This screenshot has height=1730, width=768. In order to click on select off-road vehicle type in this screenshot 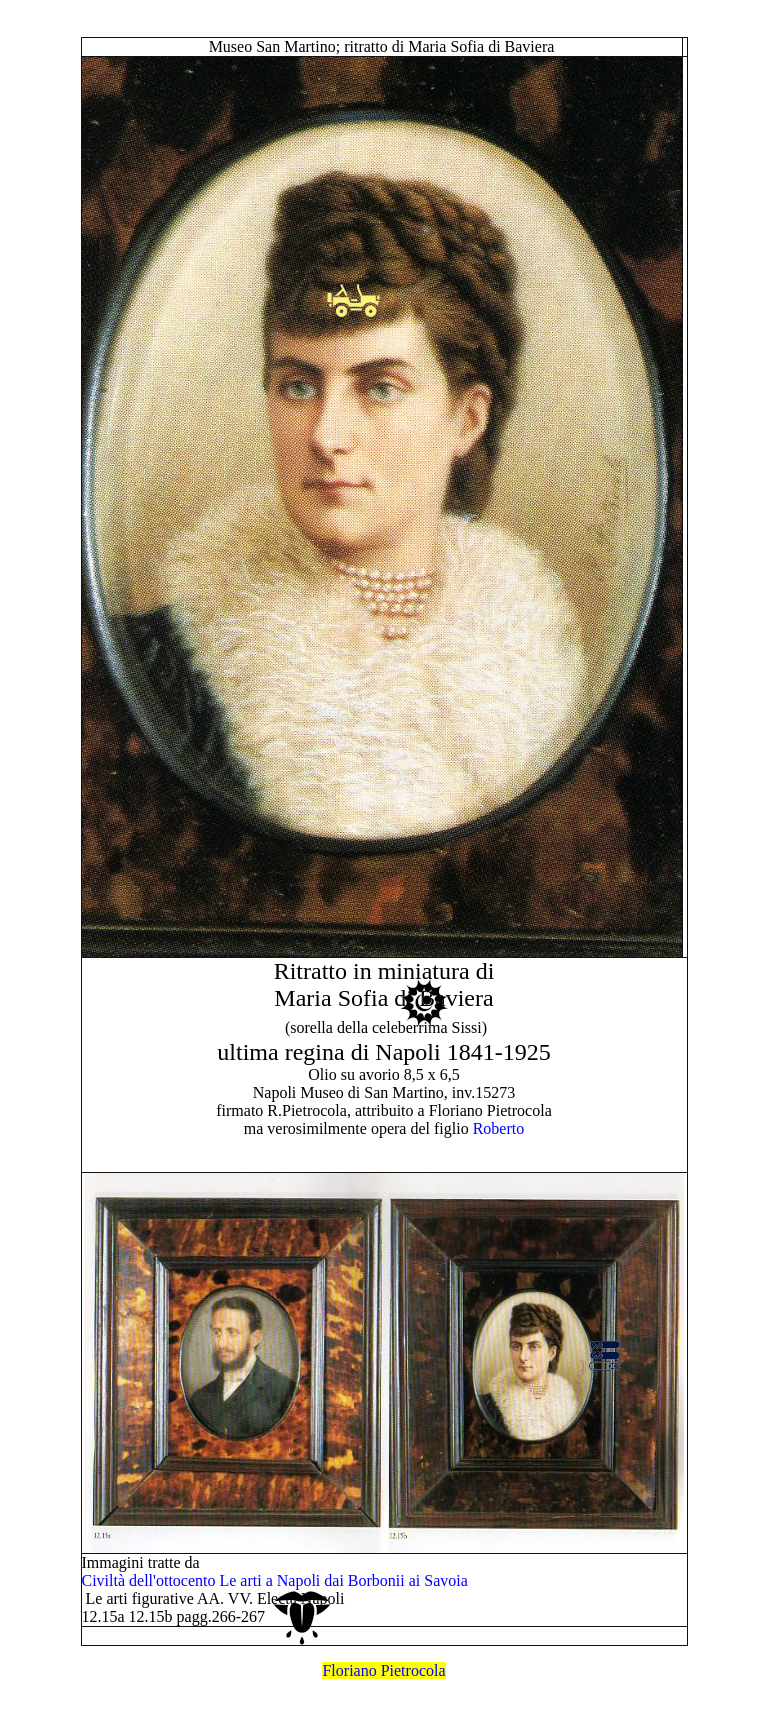, I will do `click(353, 300)`.